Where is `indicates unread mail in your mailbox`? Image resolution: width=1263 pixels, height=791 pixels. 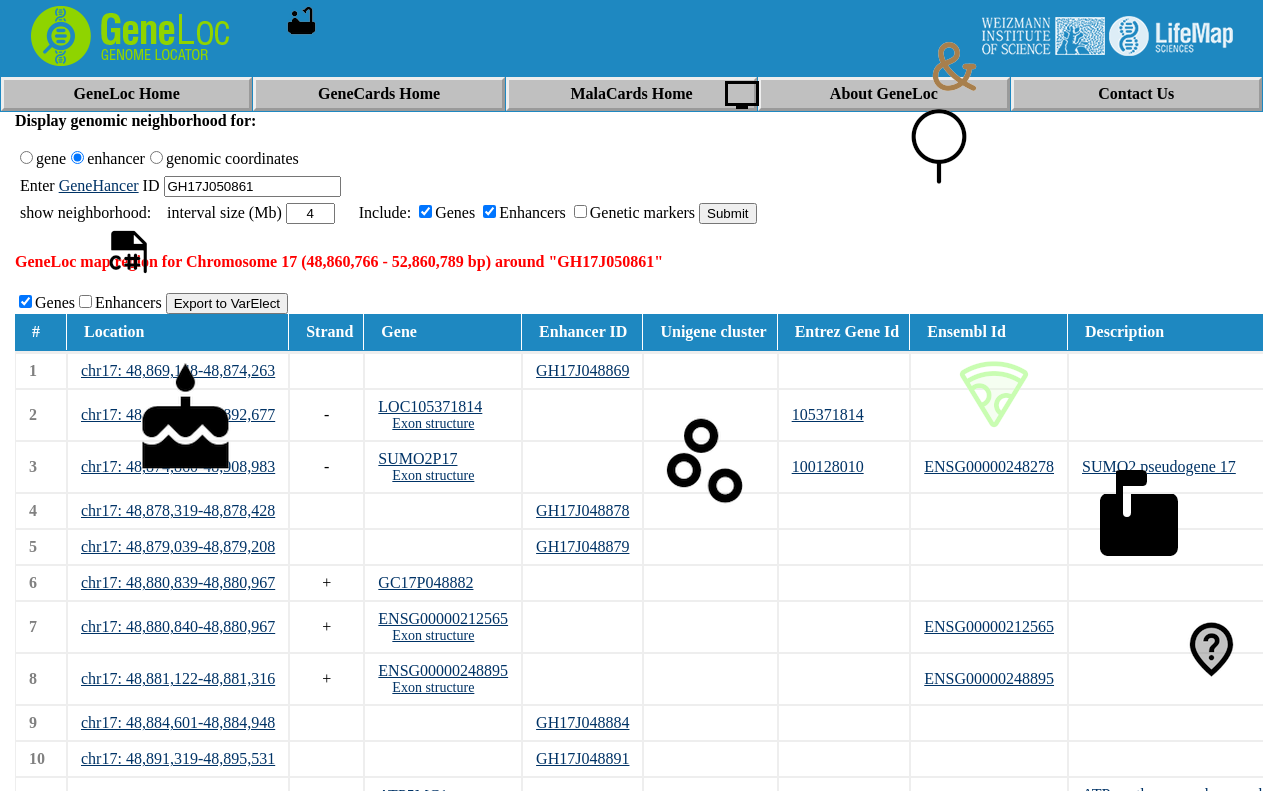 indicates unread mail in your mailbox is located at coordinates (1139, 517).